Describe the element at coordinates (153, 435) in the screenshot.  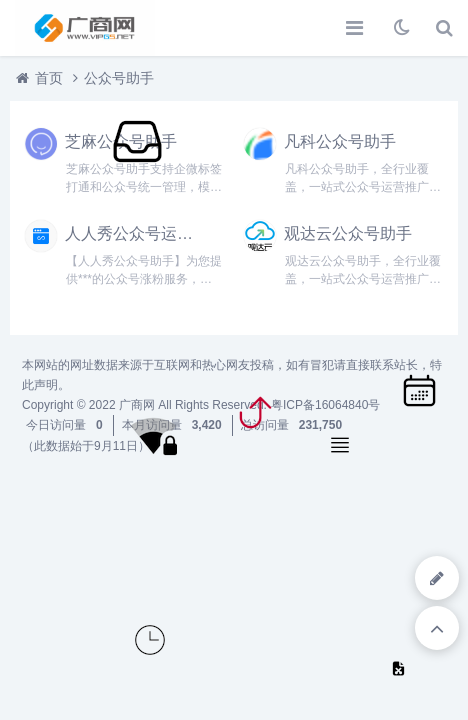
I see `connected to a secured wifi network with weak signal` at that location.